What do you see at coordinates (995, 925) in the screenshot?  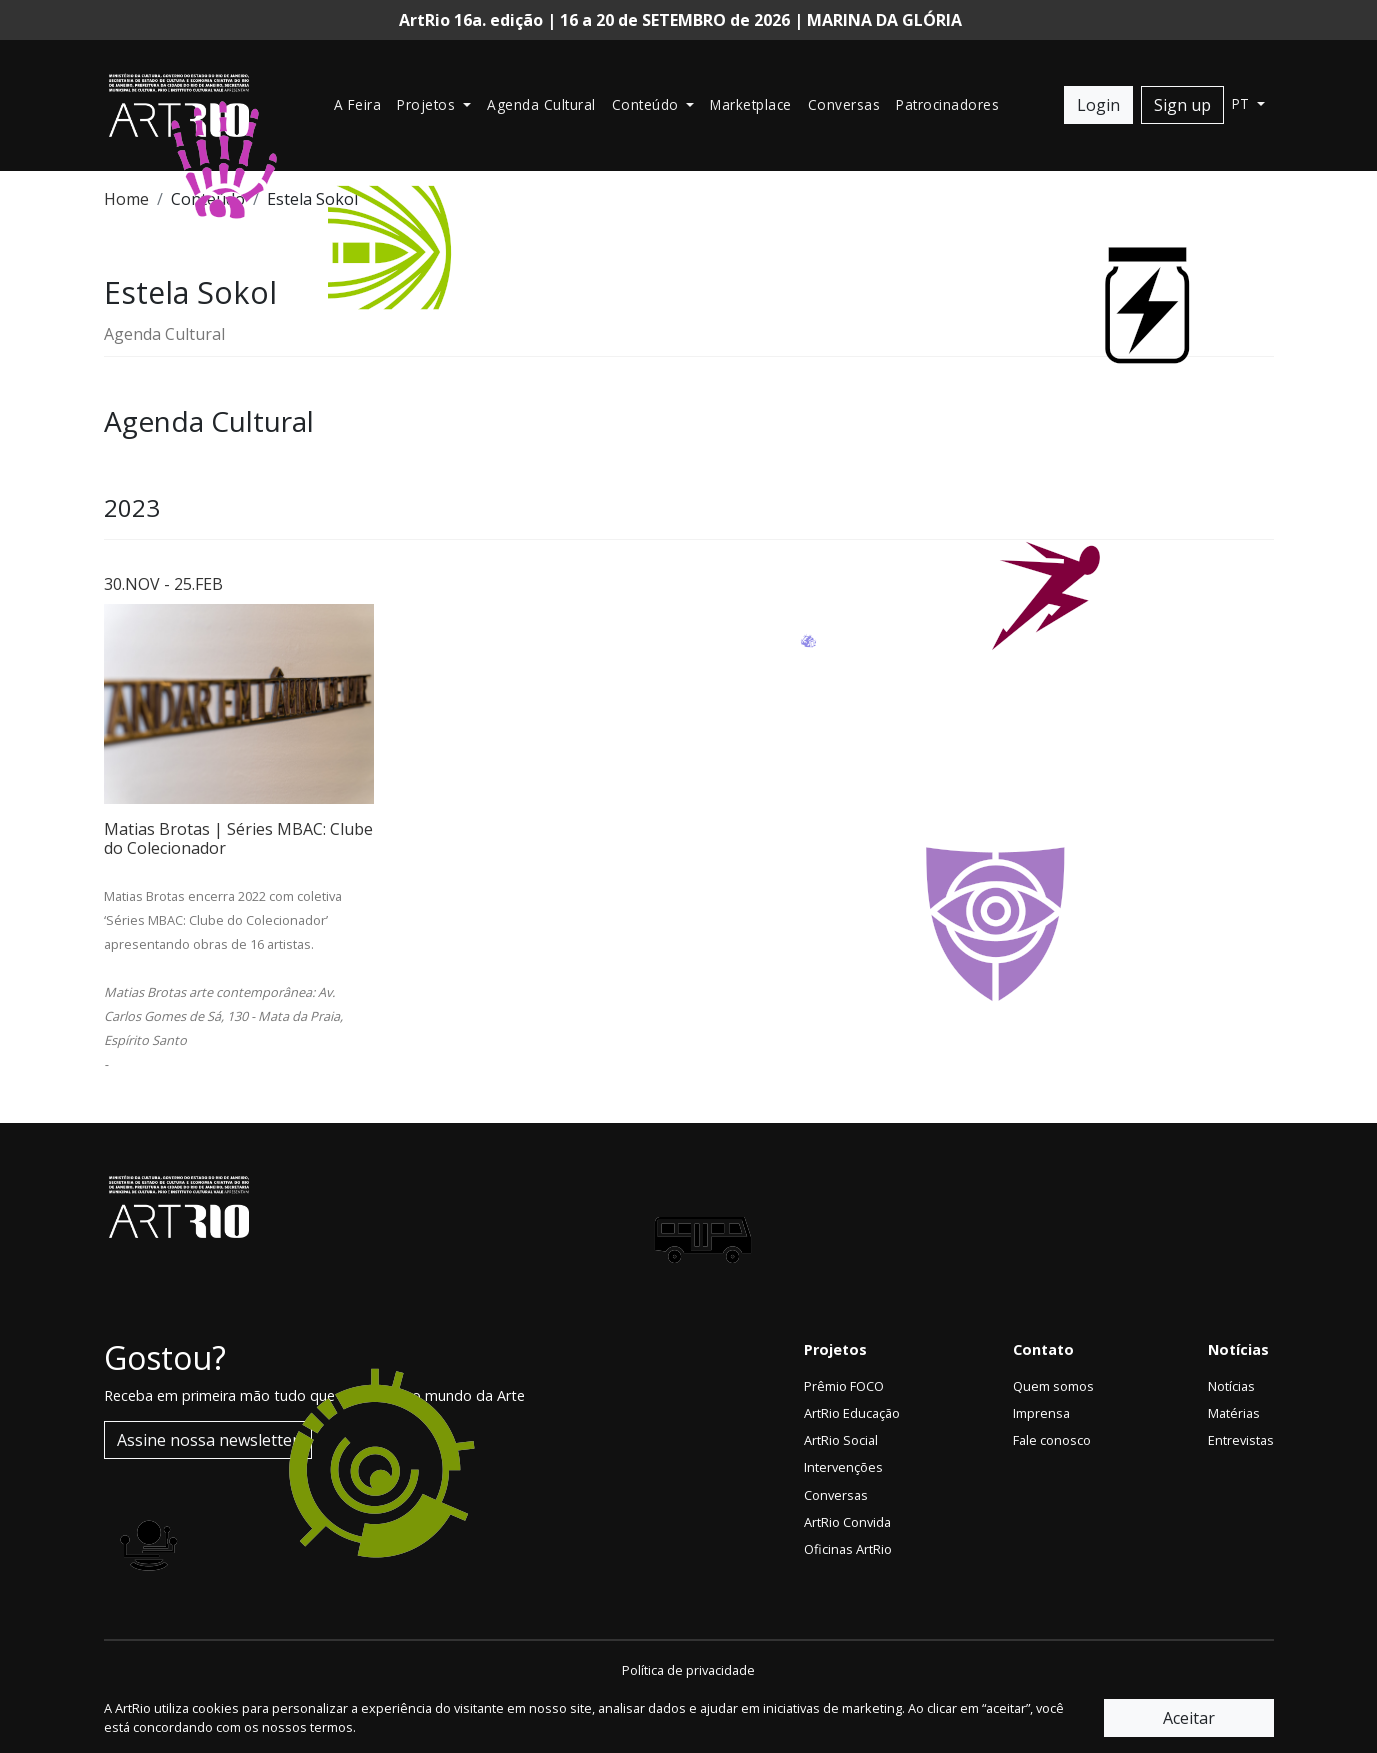 I see `enable privacy protection mode` at bounding box center [995, 925].